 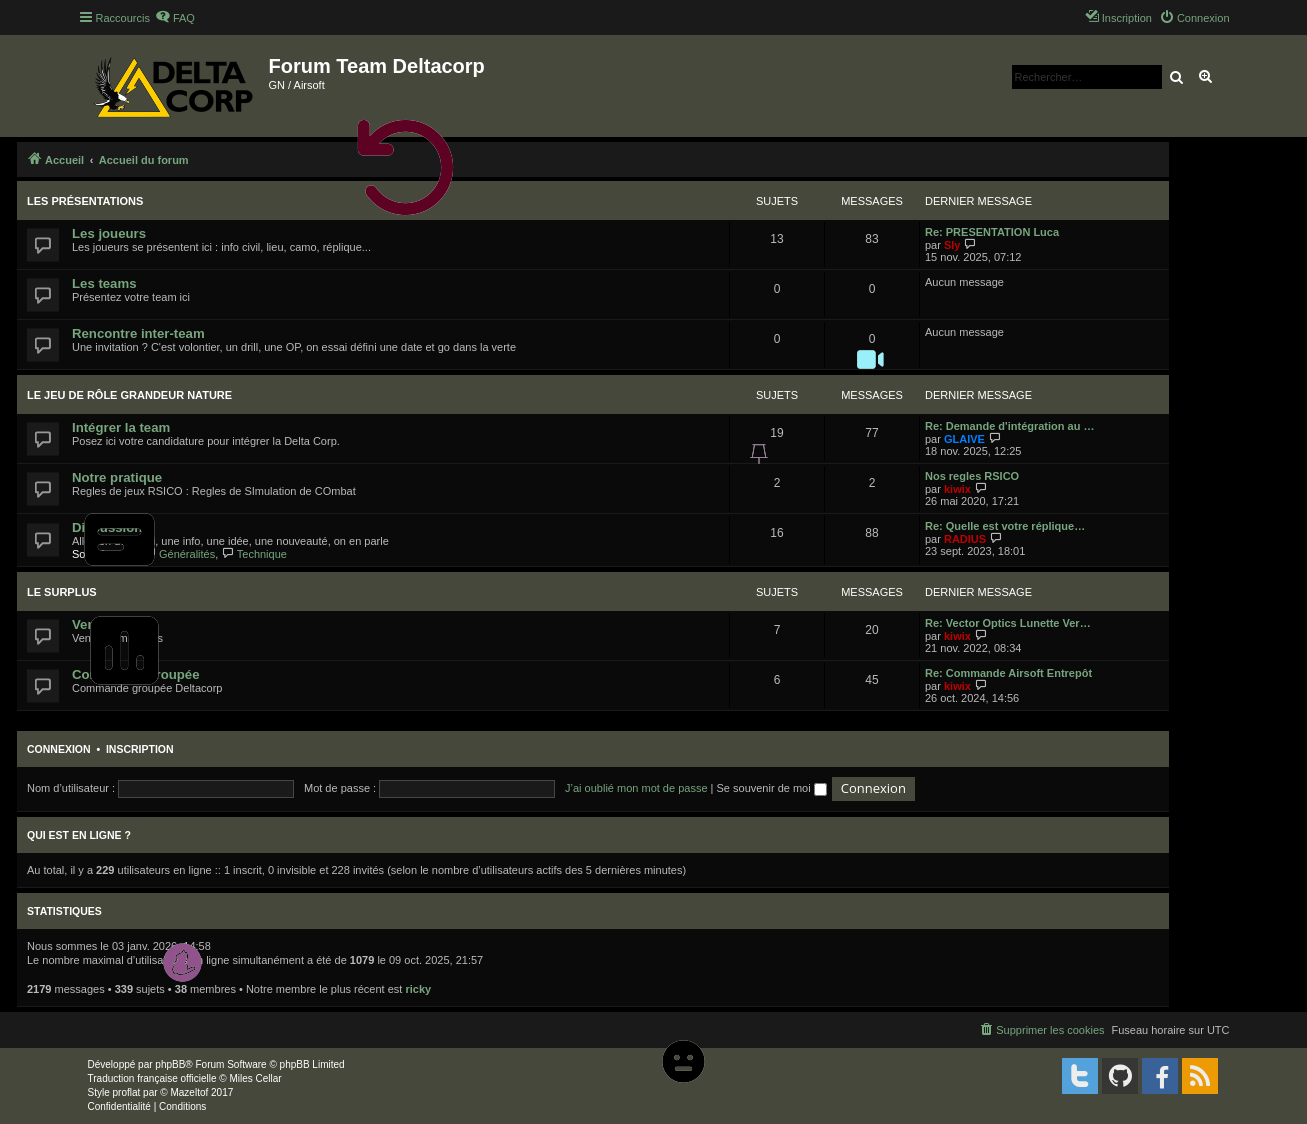 What do you see at coordinates (683, 1061) in the screenshot?
I see `rate your experience as neutral` at bounding box center [683, 1061].